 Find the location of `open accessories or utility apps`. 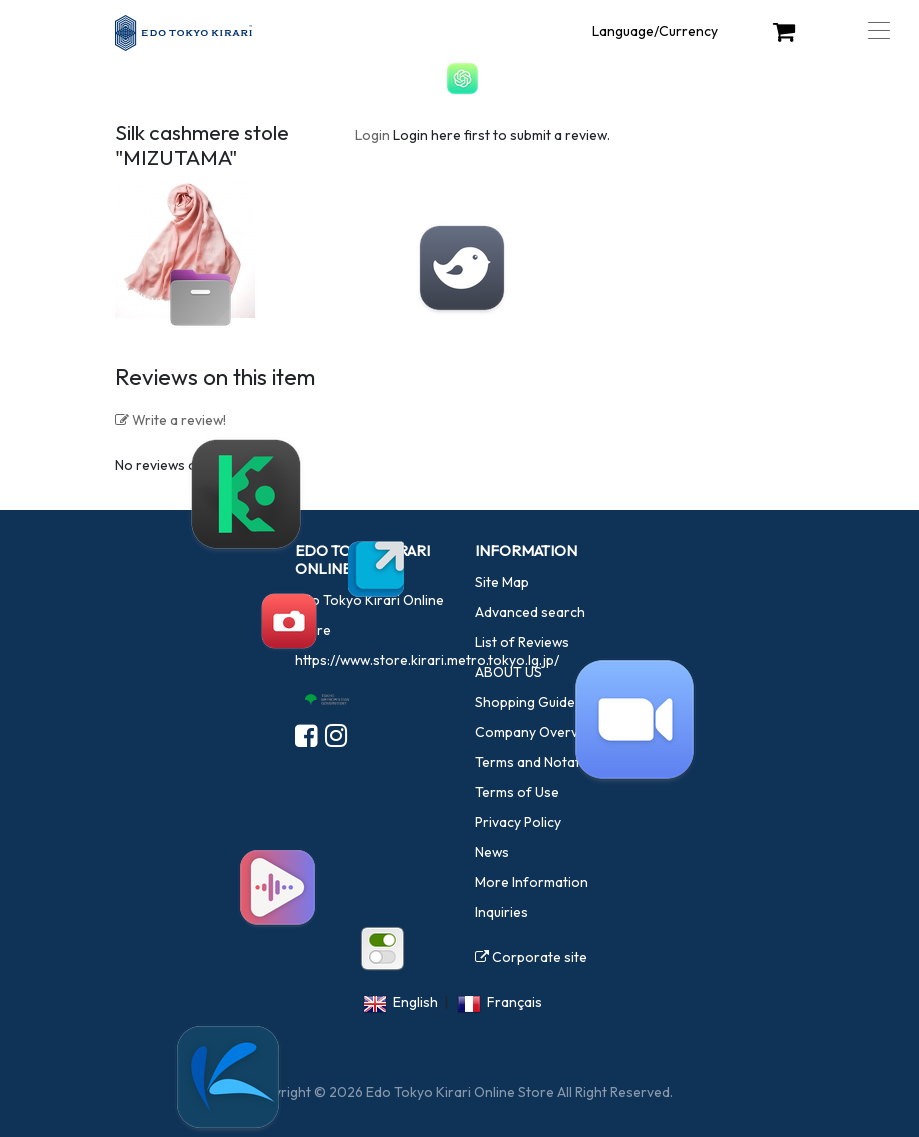

open accessories or utility apps is located at coordinates (376, 569).